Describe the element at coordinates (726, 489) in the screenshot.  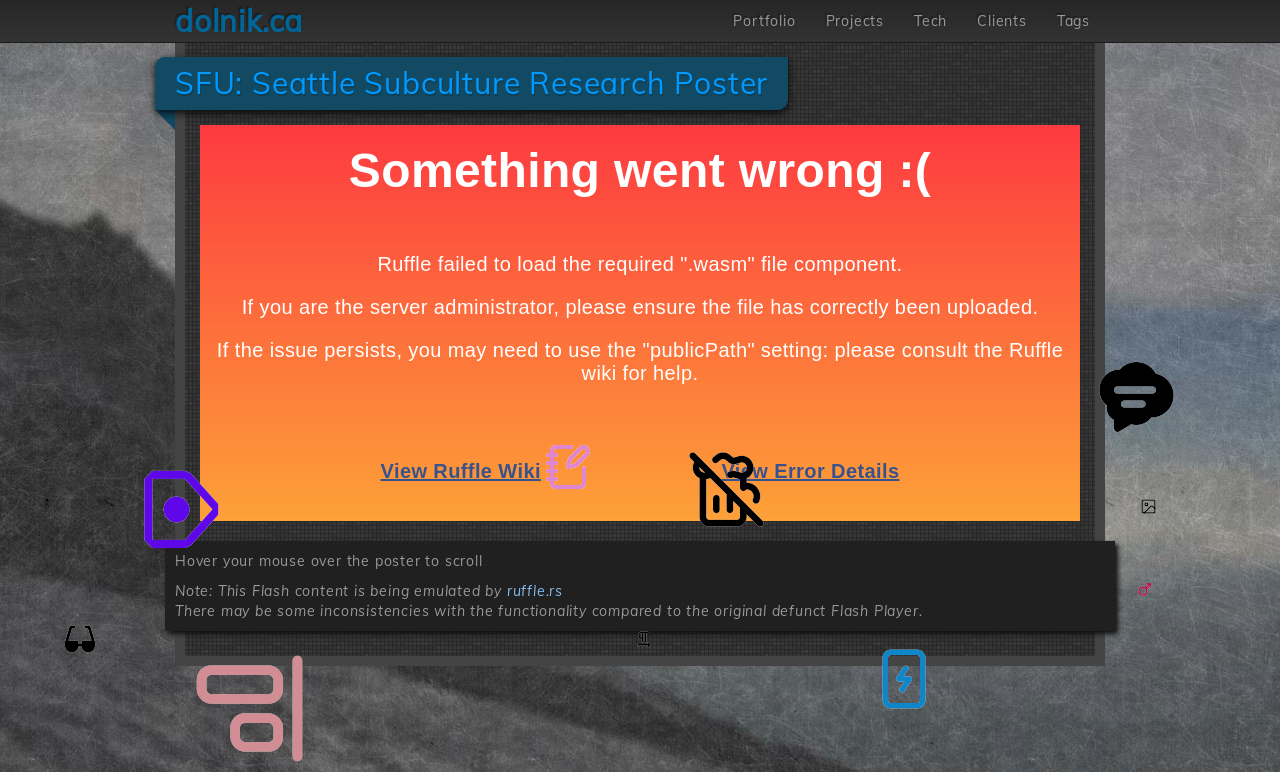
I see `indicates alcohol-free option or venue` at that location.